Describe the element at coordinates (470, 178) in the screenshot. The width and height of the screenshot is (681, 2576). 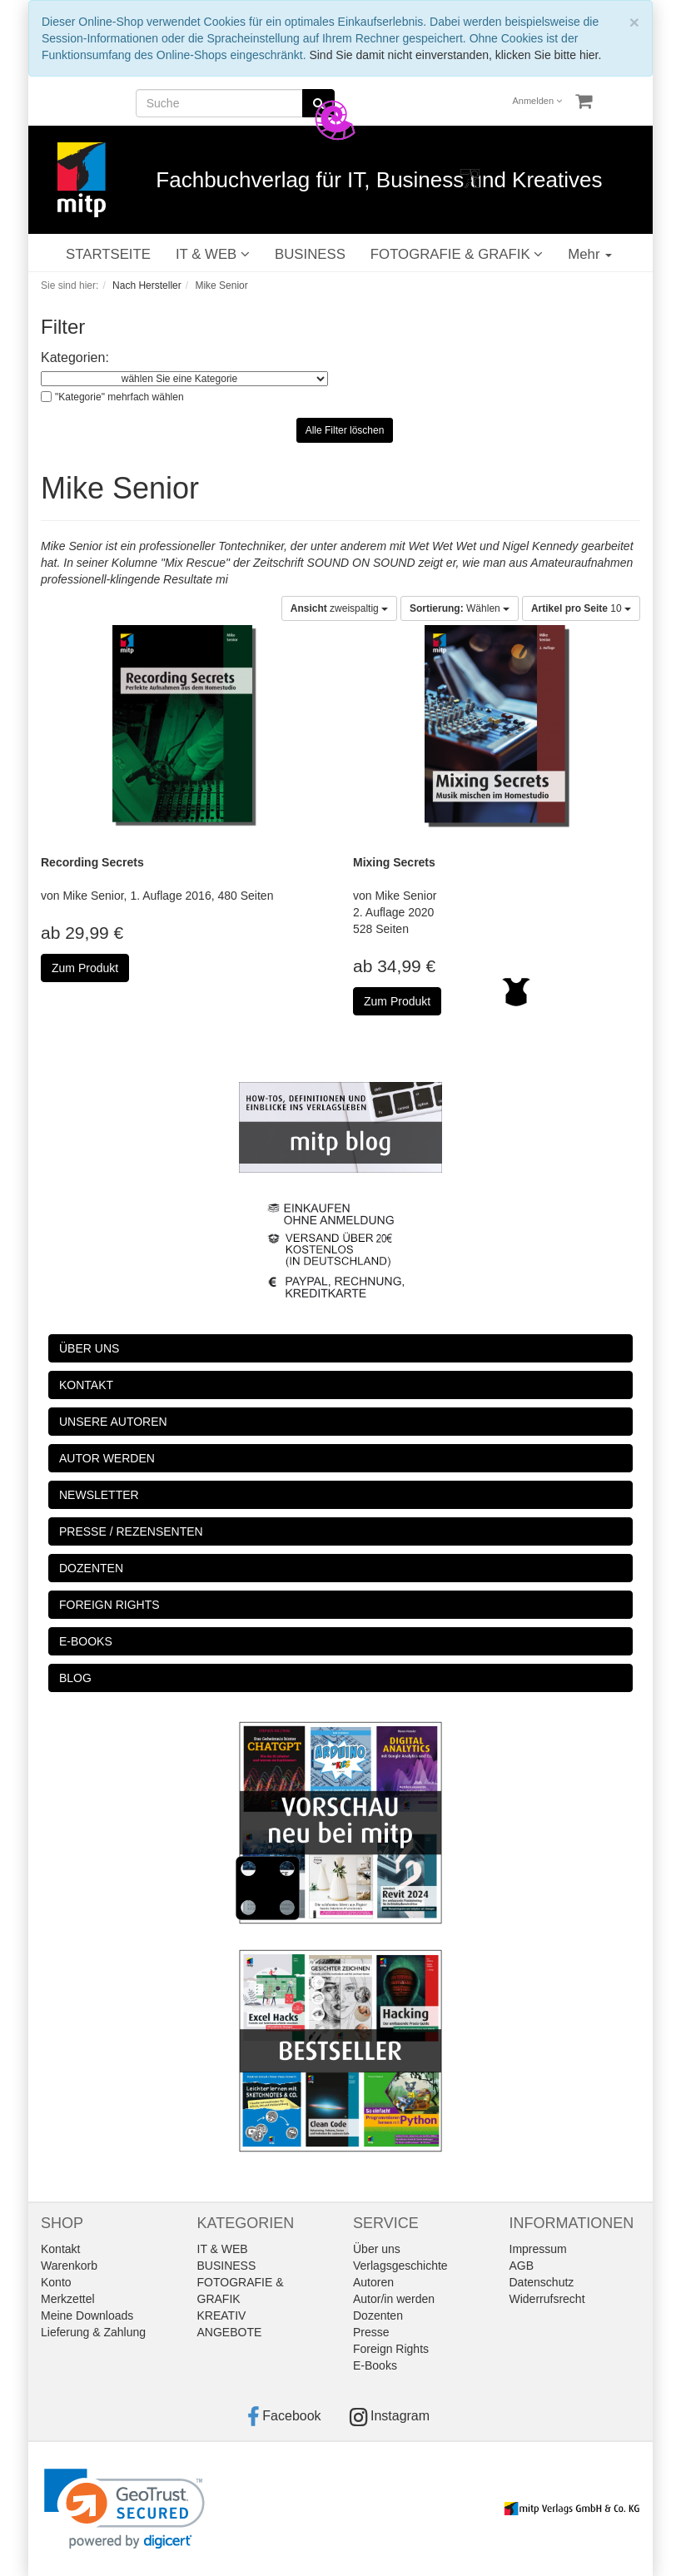
I see `access billiards or pool game` at that location.